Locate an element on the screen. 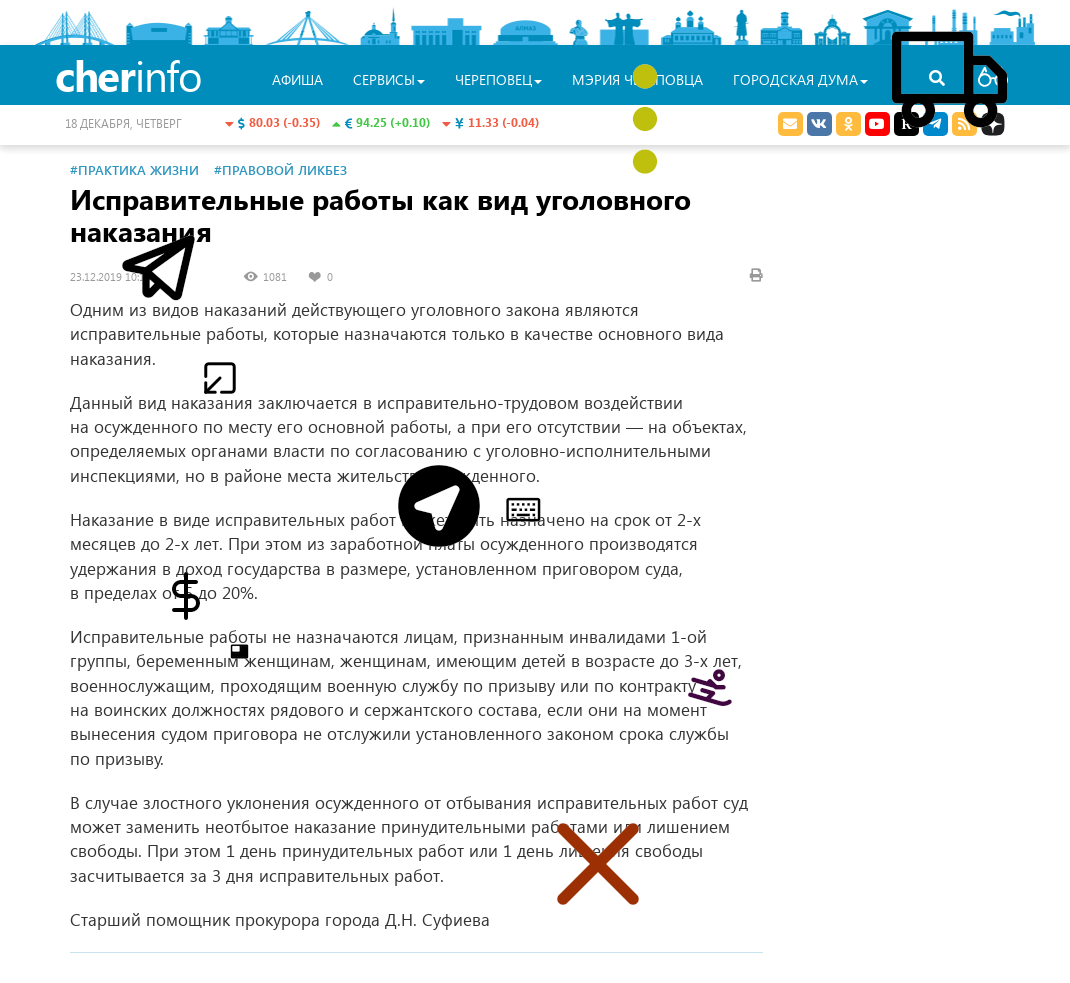 The image size is (1070, 983). access location services is located at coordinates (439, 506).